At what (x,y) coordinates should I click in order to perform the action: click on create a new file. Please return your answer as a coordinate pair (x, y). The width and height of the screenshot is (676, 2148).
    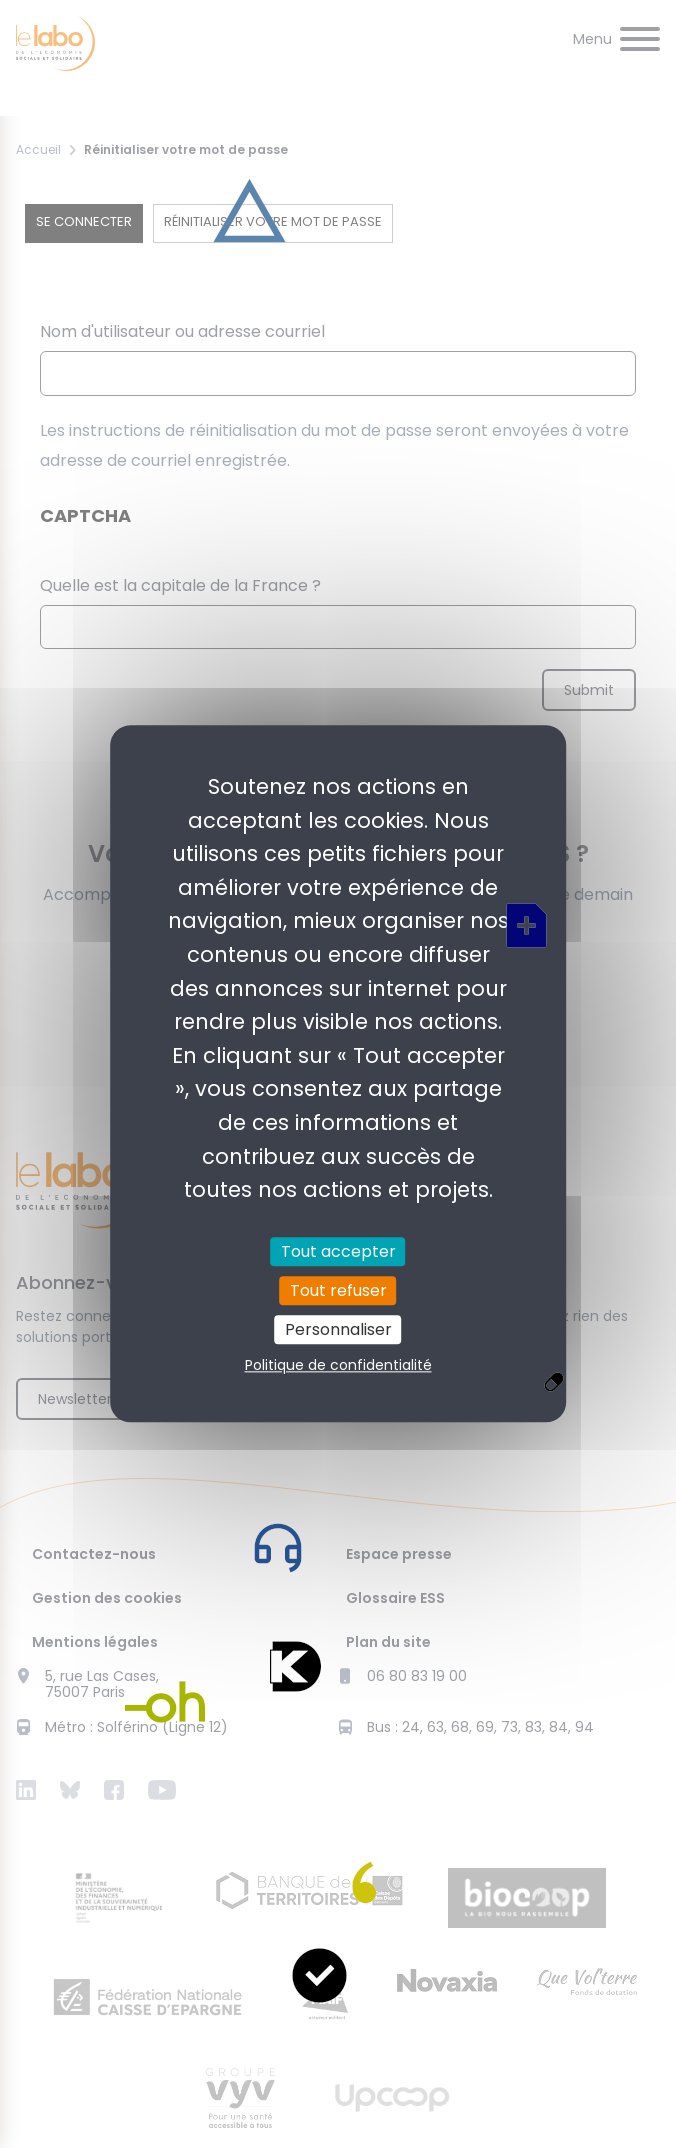
    Looking at the image, I should click on (526, 925).